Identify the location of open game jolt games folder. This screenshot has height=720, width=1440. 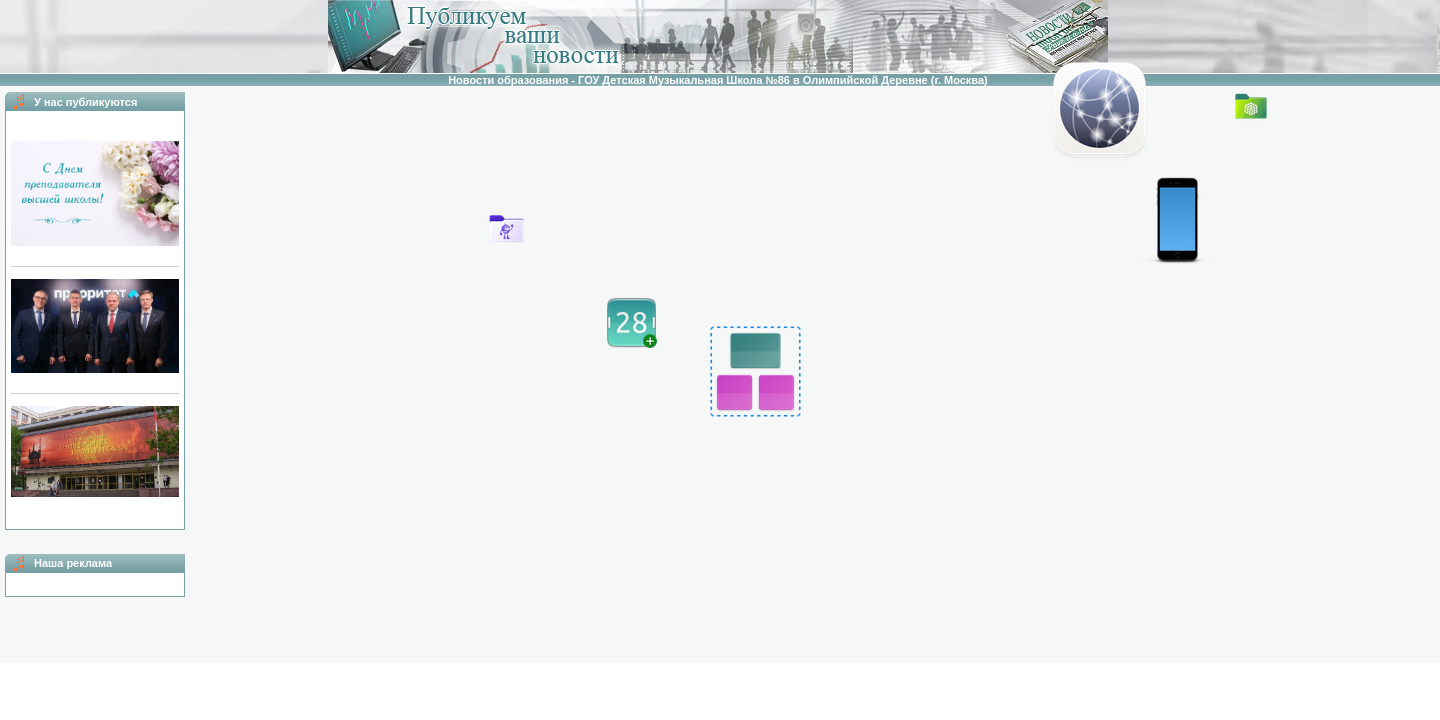
(1251, 107).